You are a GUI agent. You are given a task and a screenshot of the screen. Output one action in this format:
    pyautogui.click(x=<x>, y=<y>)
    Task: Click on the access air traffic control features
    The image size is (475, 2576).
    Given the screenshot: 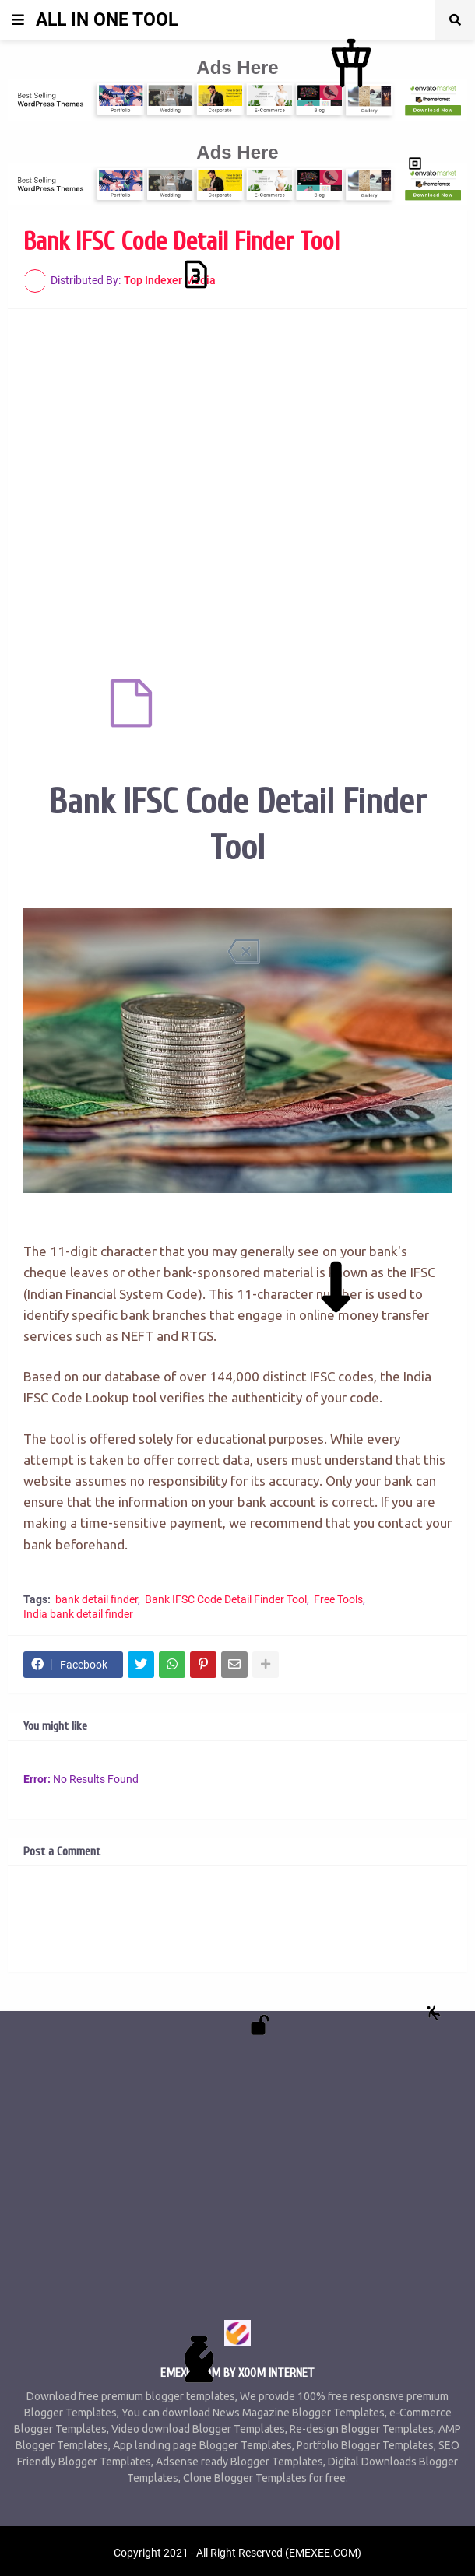 What is the action you would take?
    pyautogui.click(x=351, y=63)
    